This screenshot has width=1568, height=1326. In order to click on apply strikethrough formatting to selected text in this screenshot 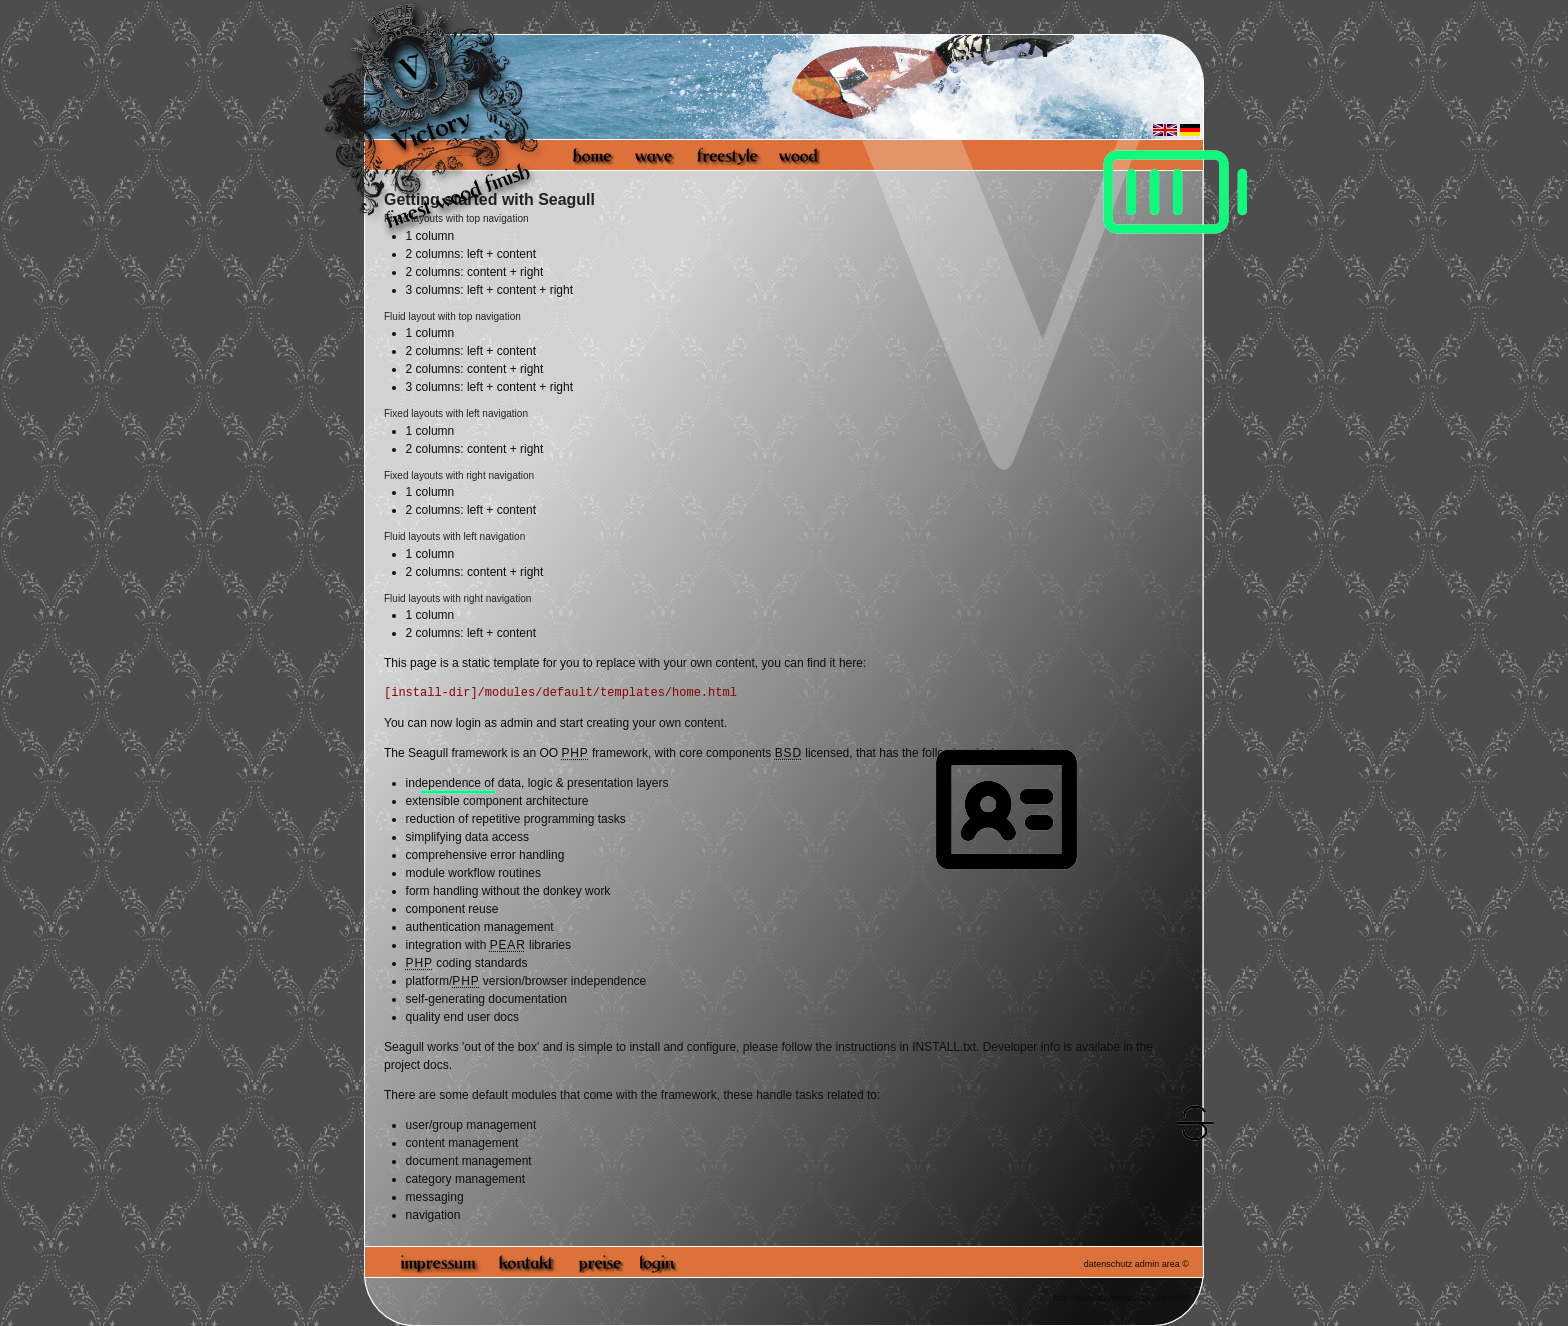, I will do `click(1195, 1123)`.